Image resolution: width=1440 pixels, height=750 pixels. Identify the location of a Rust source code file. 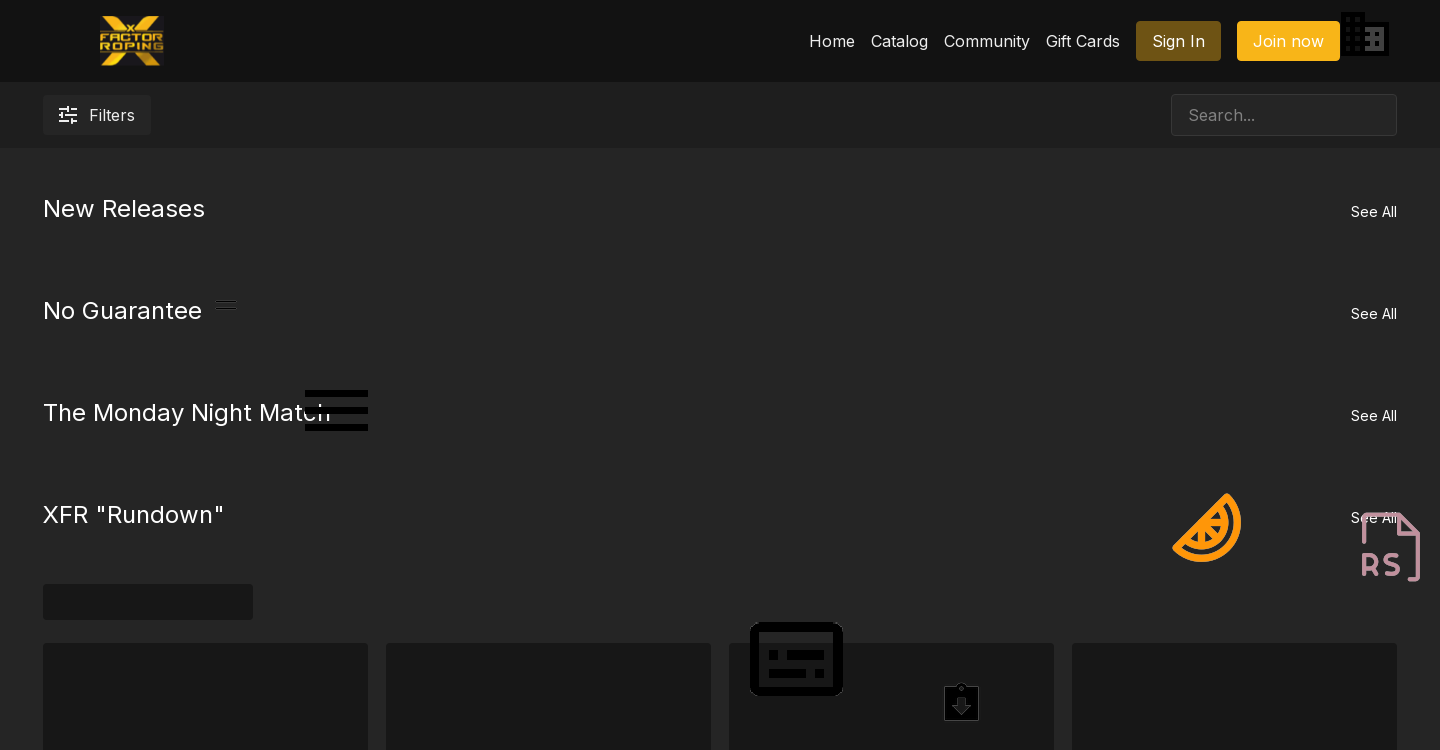
(1391, 547).